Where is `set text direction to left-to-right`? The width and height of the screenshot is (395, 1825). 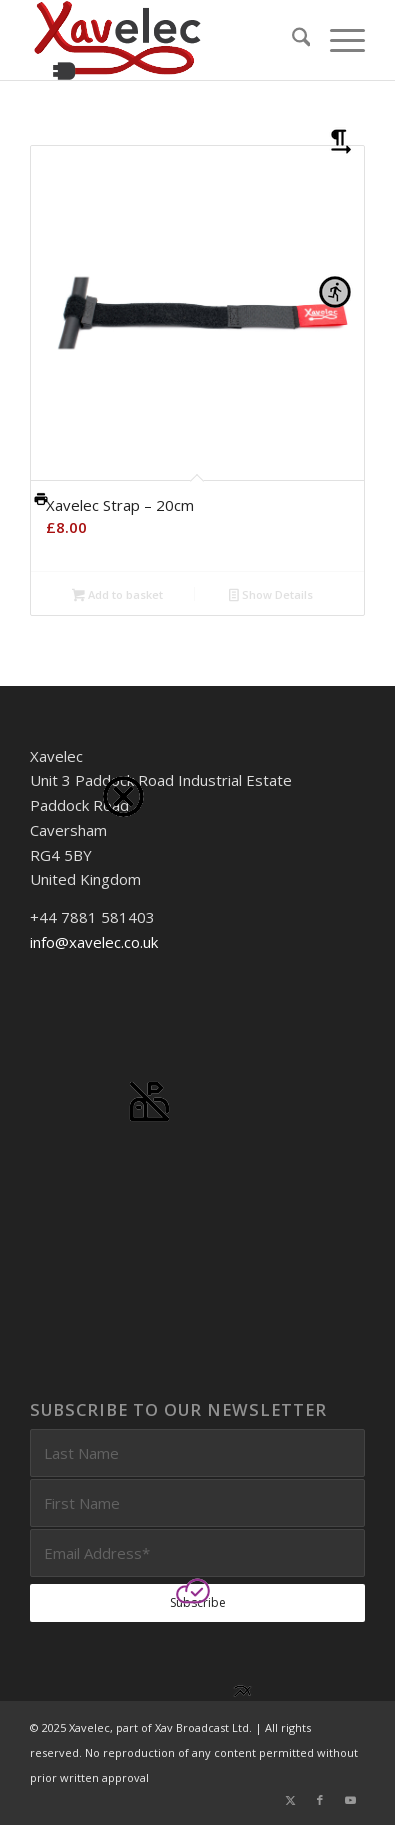 set text direction to left-to-right is located at coordinates (340, 142).